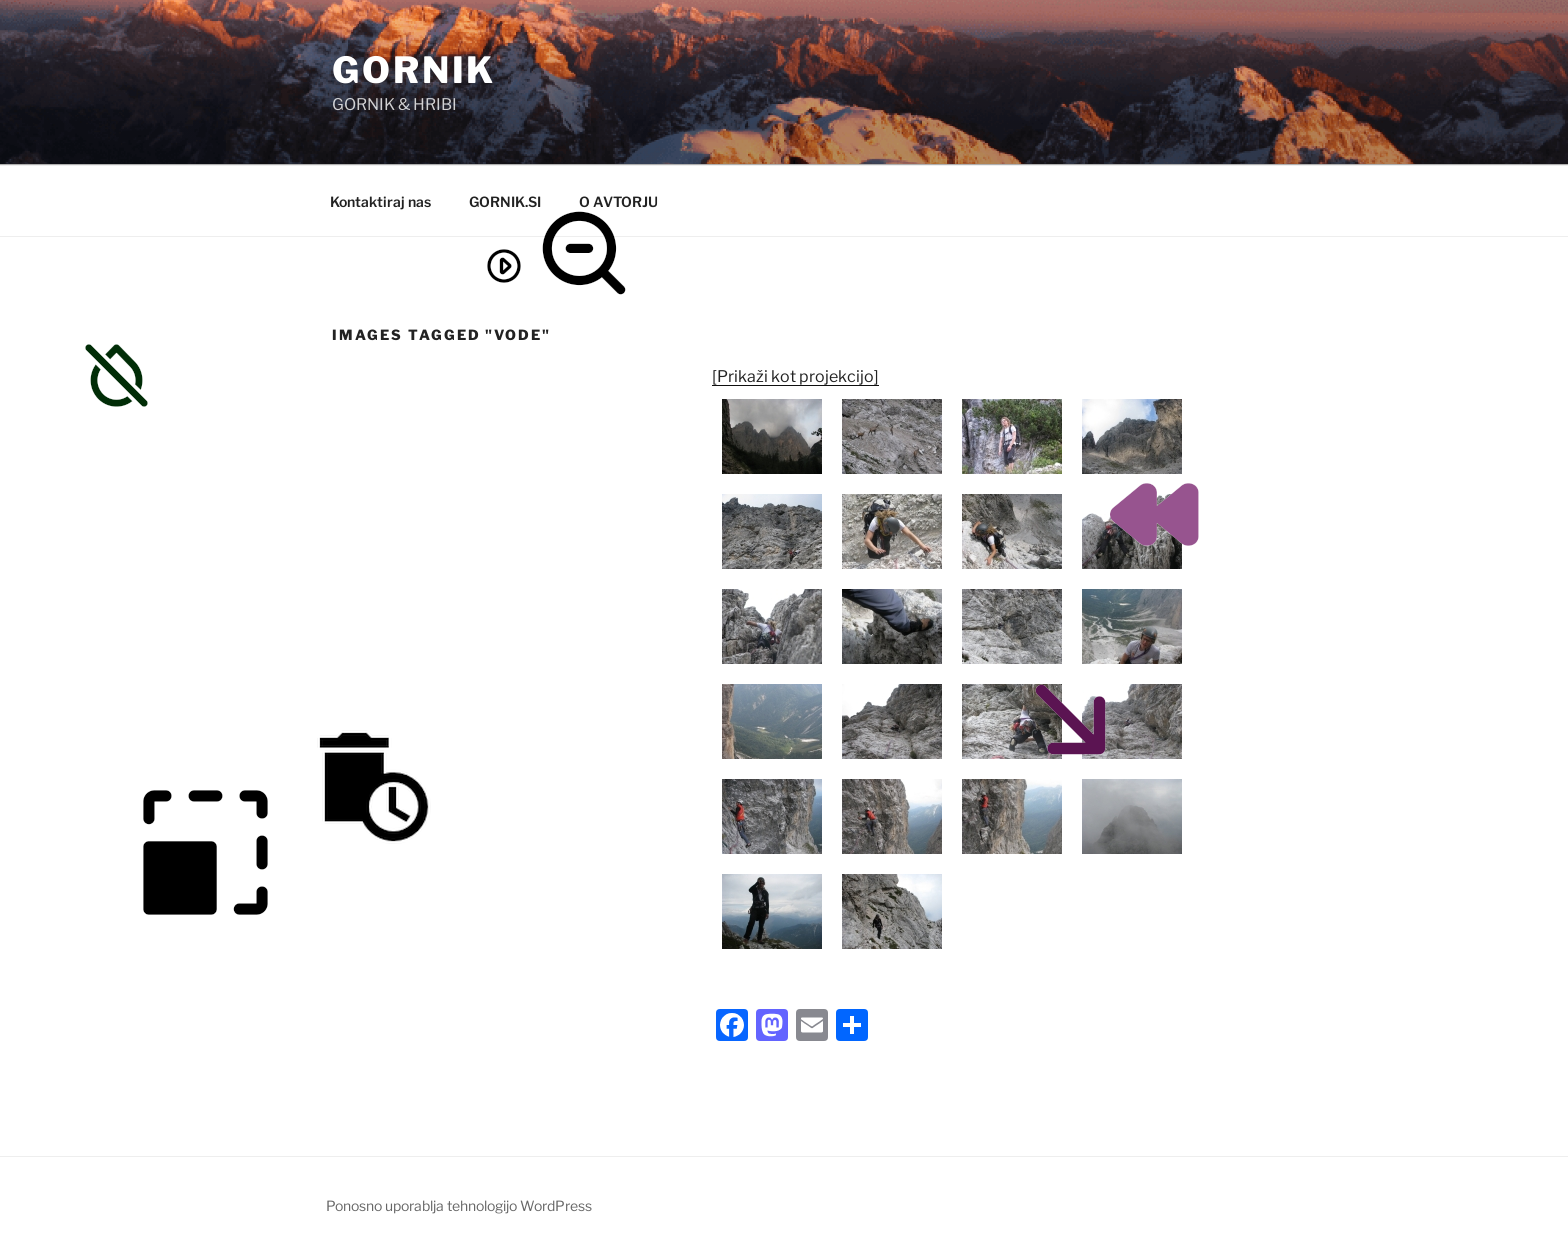  What do you see at coordinates (205, 852) in the screenshot?
I see `resize an element or window` at bounding box center [205, 852].